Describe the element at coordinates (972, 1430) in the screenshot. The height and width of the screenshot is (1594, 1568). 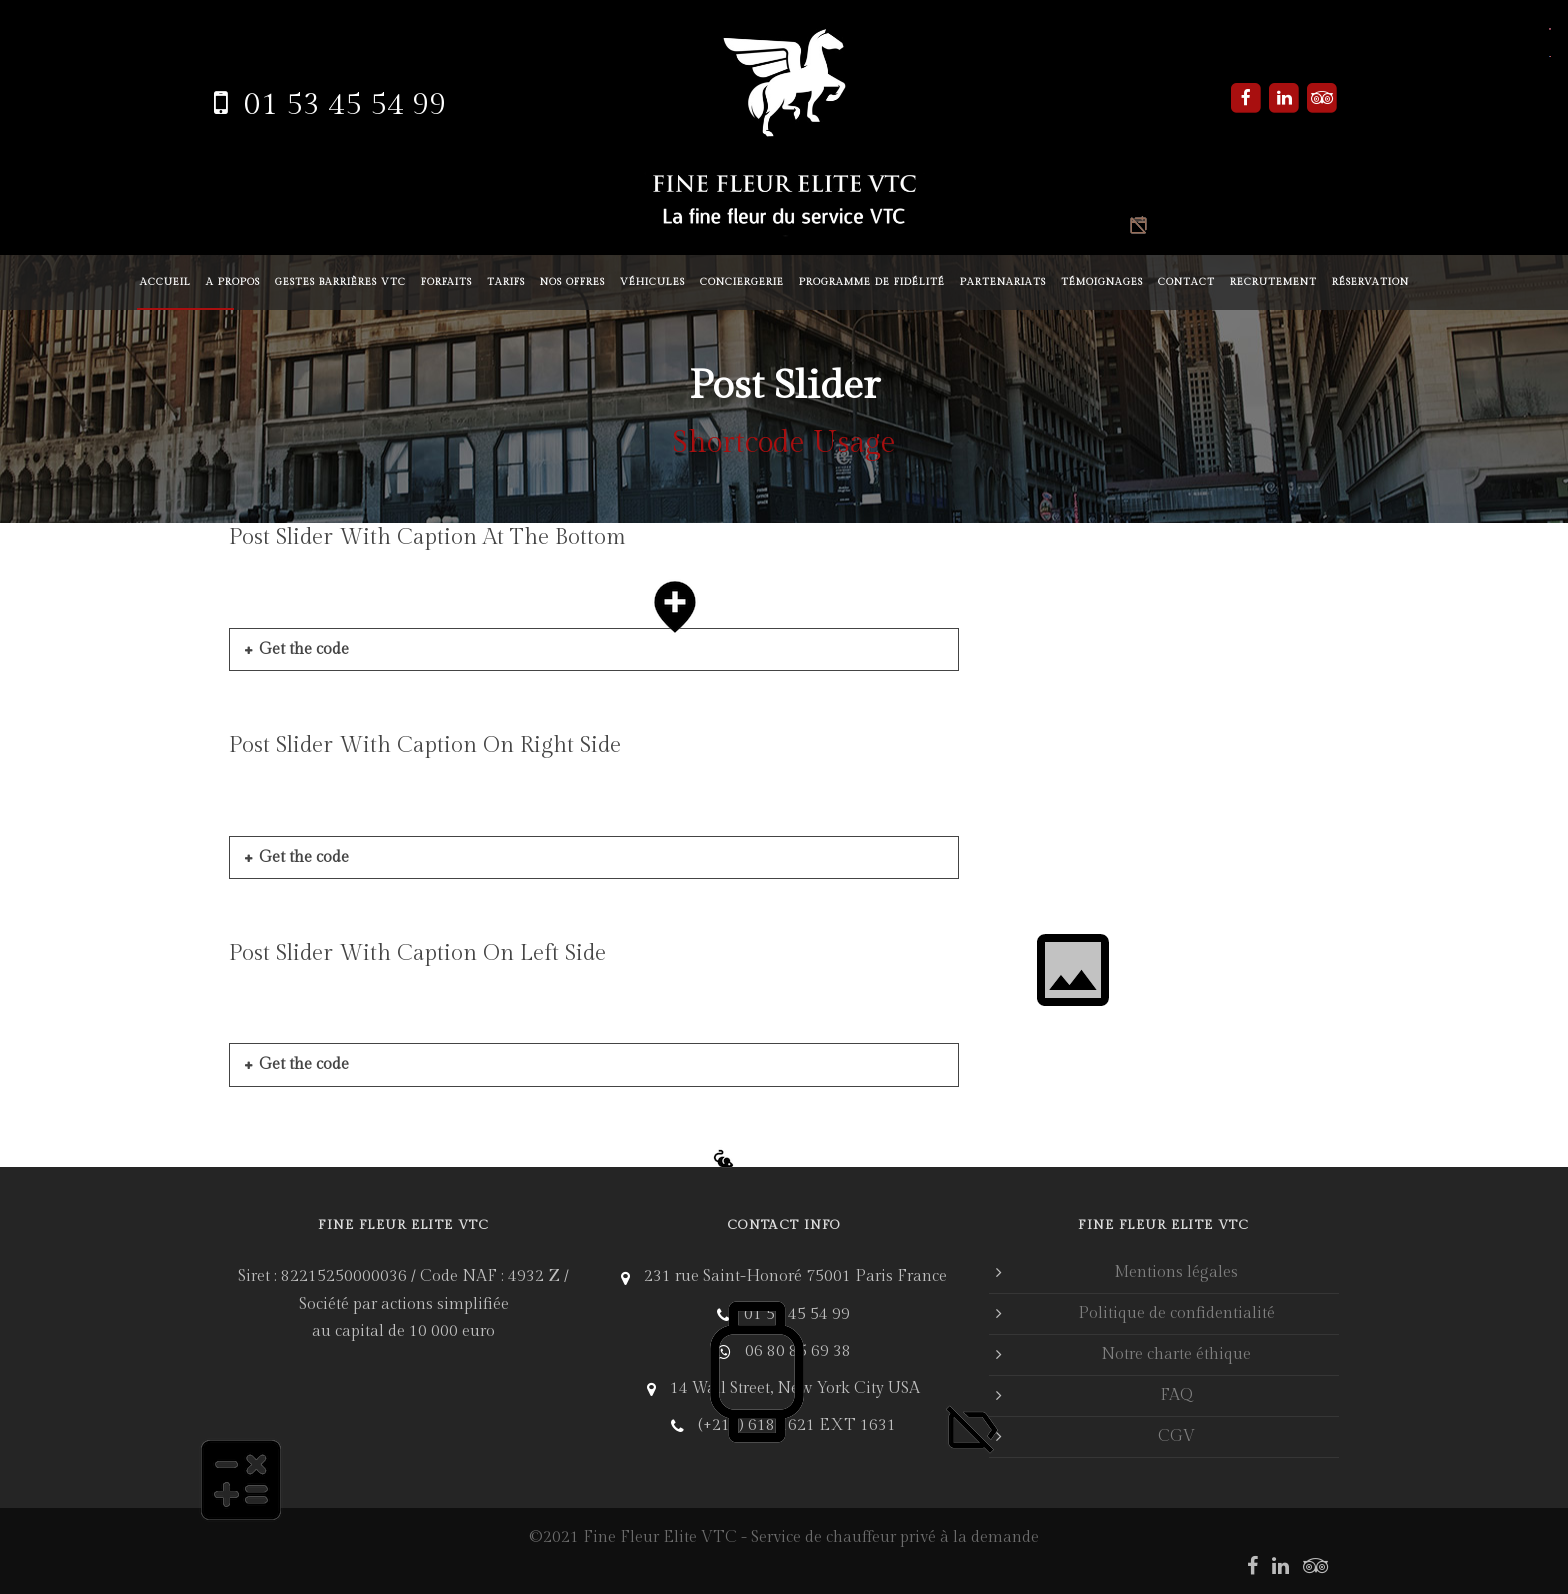
I see `remove a label or tag from an item` at that location.